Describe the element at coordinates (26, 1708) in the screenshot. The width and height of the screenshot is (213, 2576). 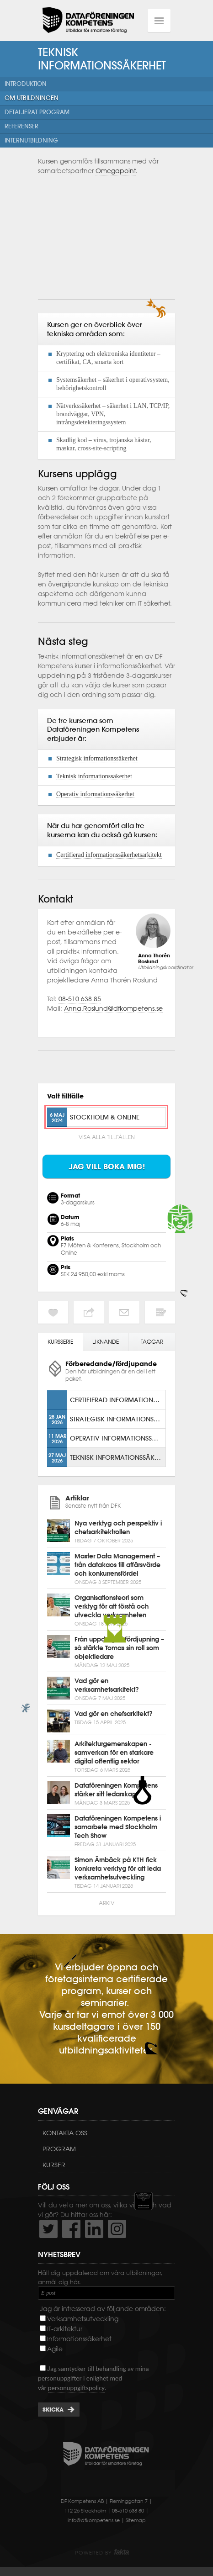
I see `cast a curse or hex on an opponent` at that location.